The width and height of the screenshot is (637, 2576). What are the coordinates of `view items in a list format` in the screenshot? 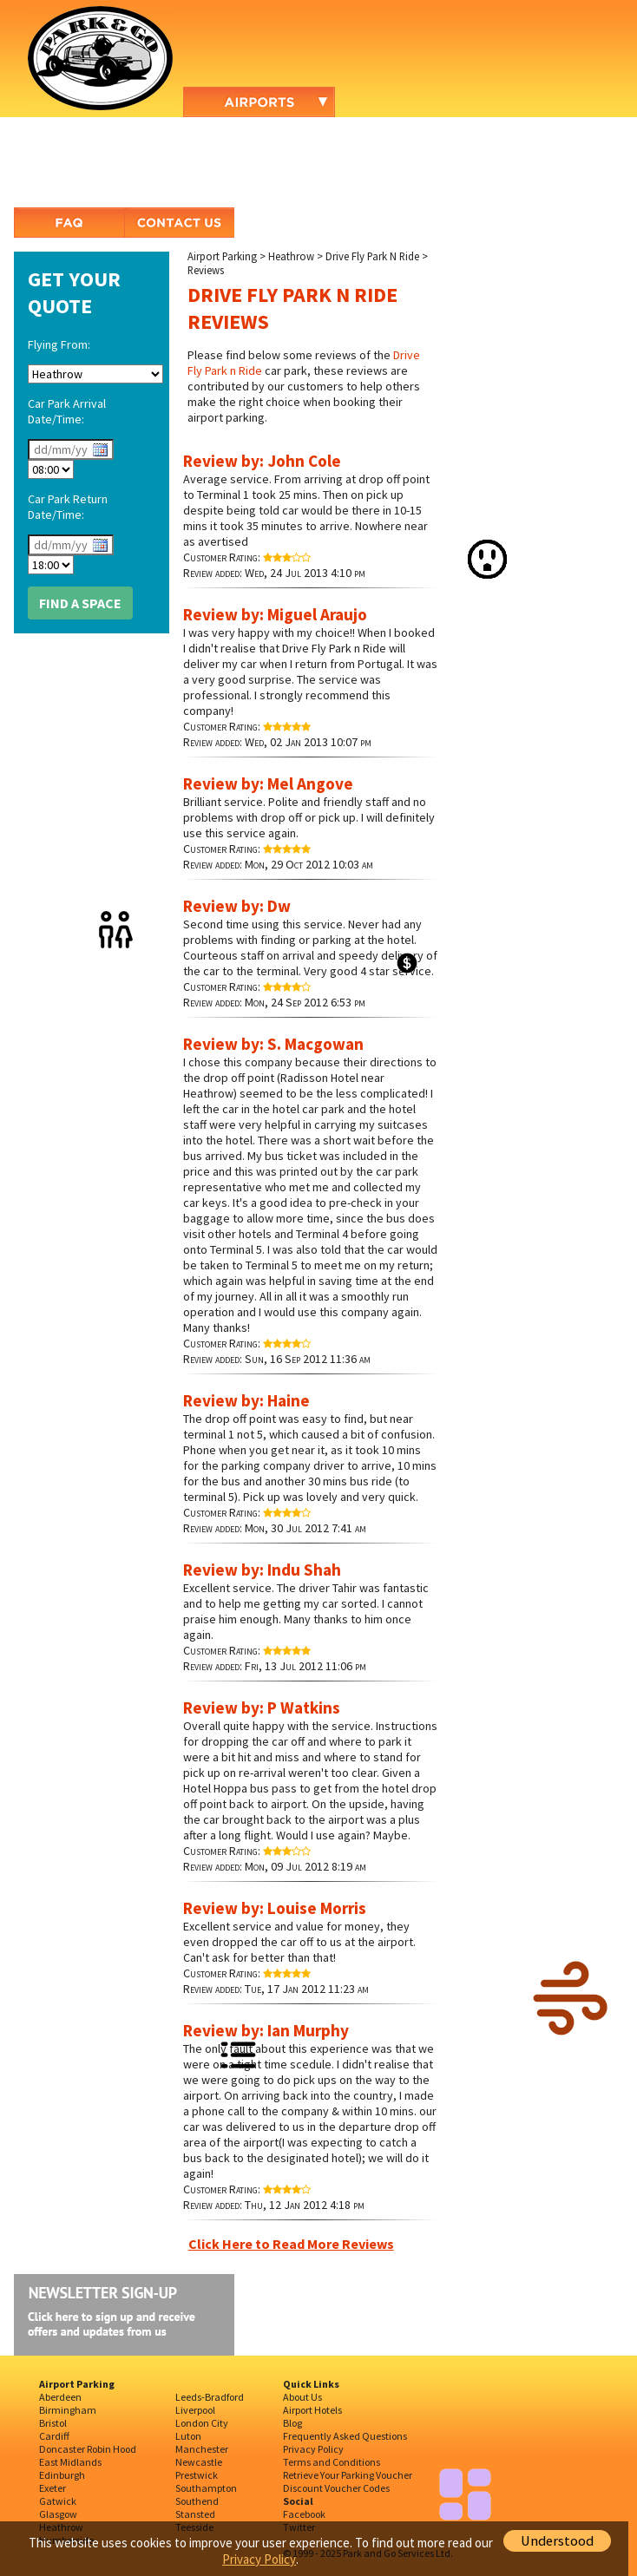 It's located at (238, 2055).